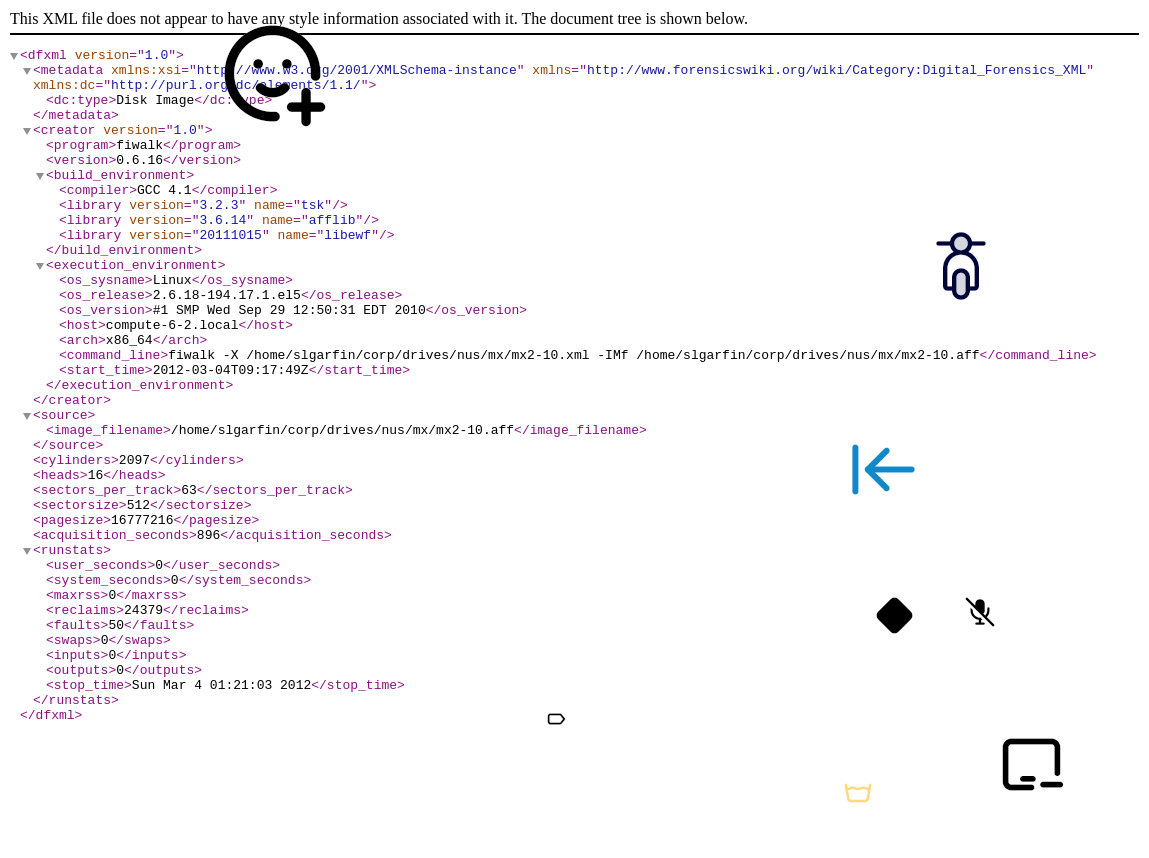  What do you see at coordinates (894, 615) in the screenshot?
I see `indicates a diamond or rotated square marker` at bounding box center [894, 615].